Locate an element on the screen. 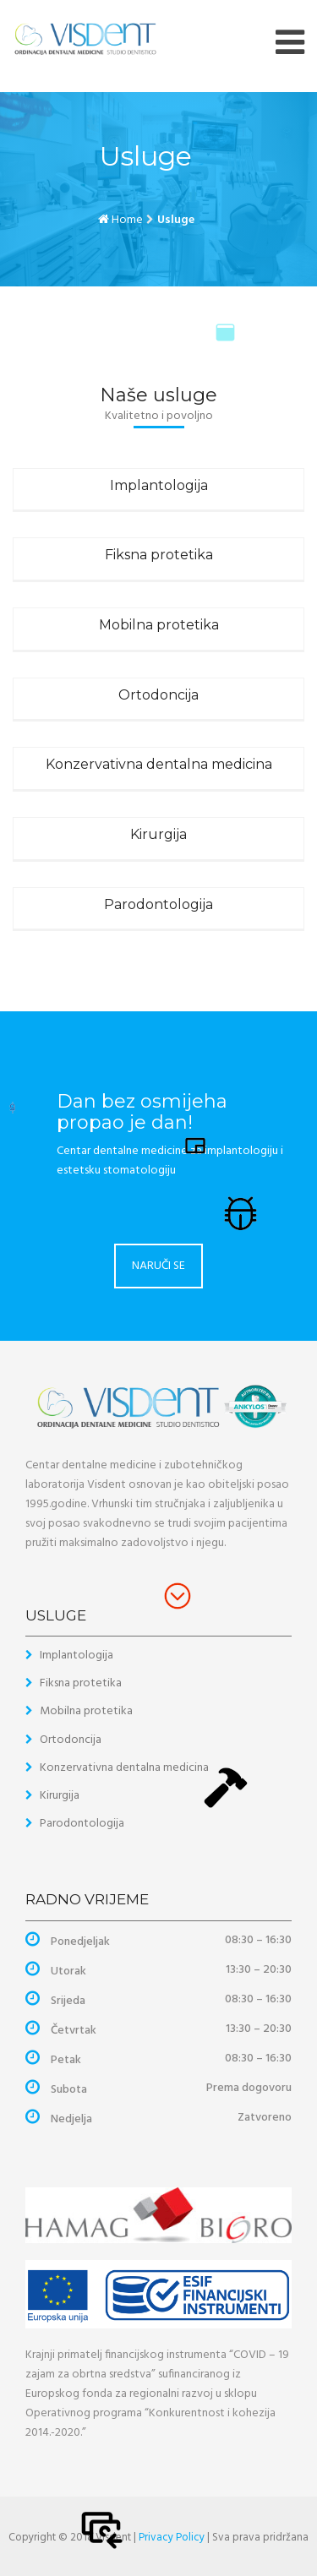  indicates Afghan afghani currency is located at coordinates (13, 1108).